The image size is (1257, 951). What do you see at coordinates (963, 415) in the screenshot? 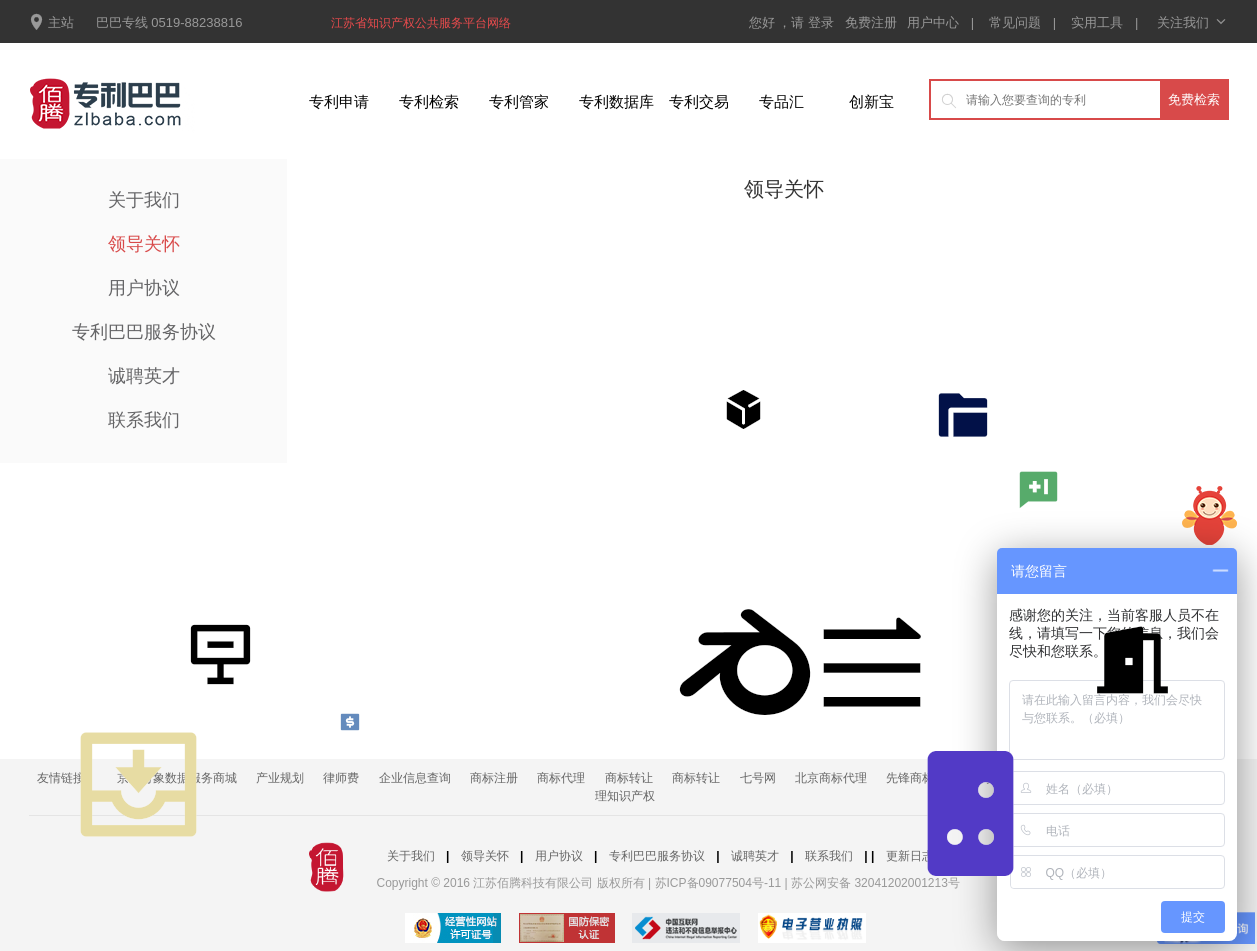
I see `open folder to view files` at bounding box center [963, 415].